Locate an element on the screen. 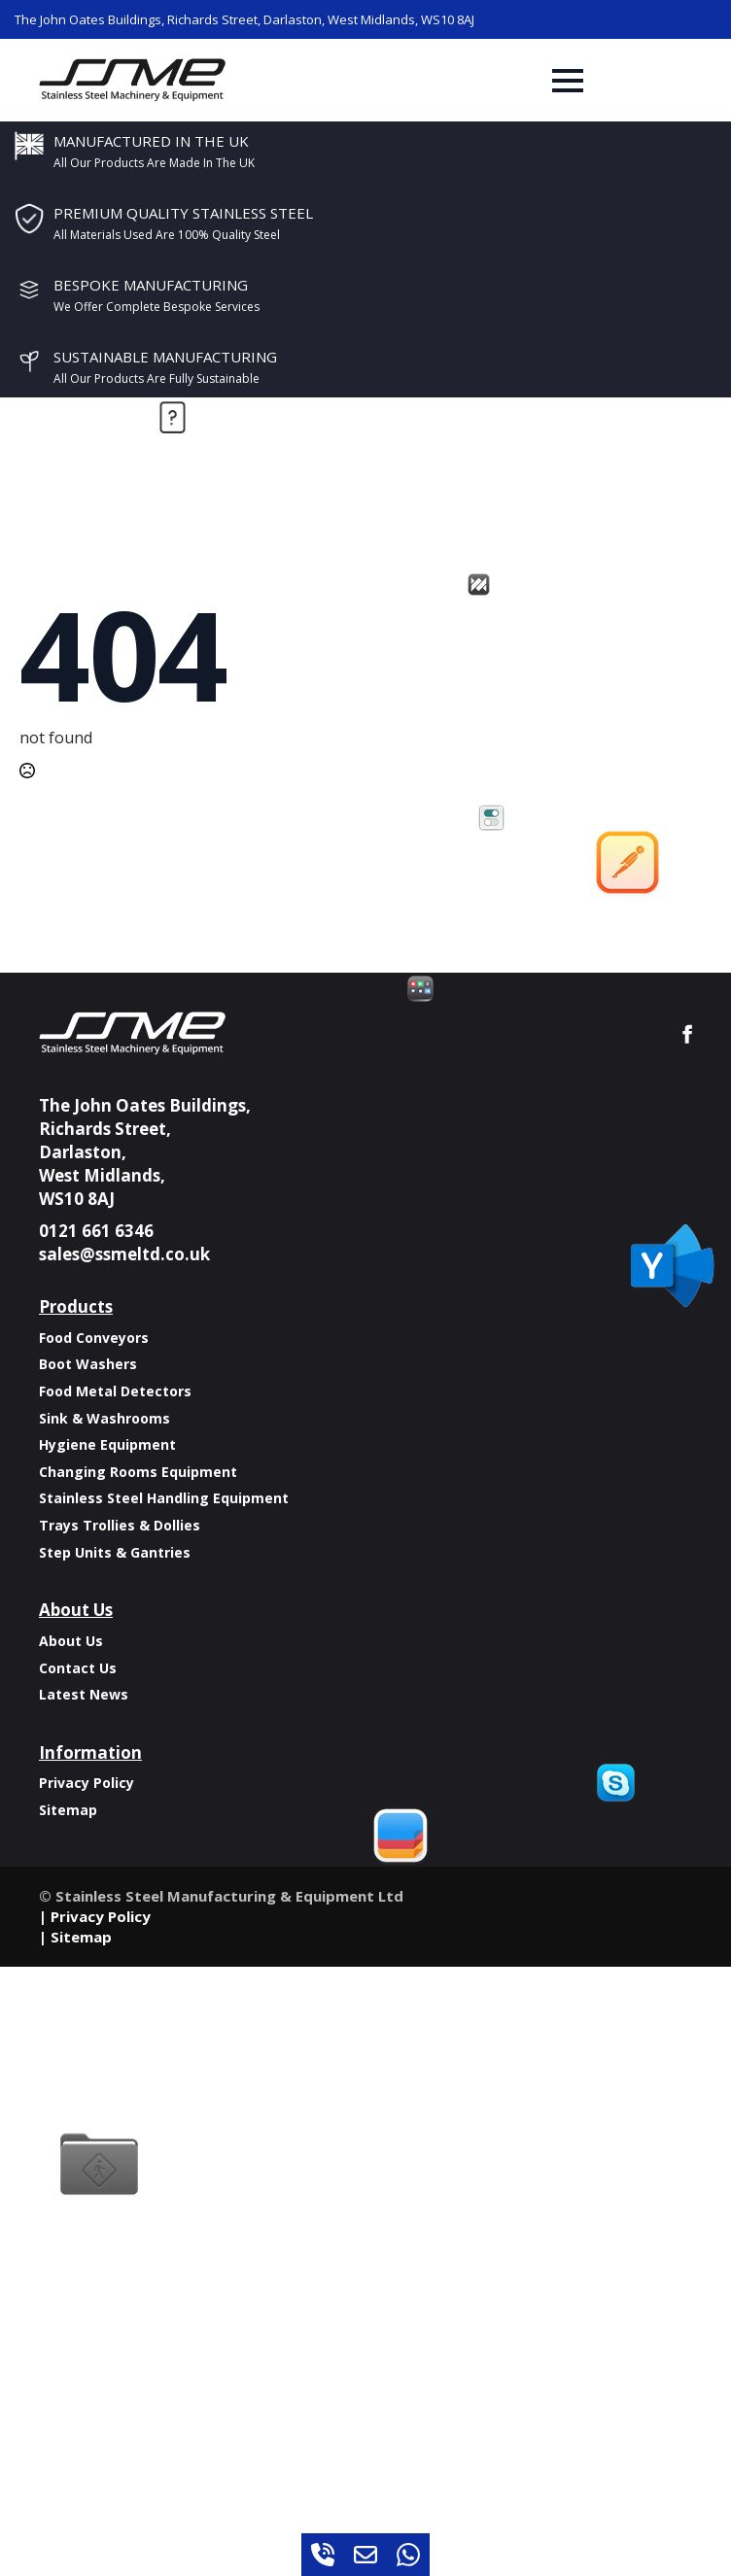 The width and height of the screenshot is (731, 2576). open Boatswain app for Elgato Stream Deck control is located at coordinates (420, 988).